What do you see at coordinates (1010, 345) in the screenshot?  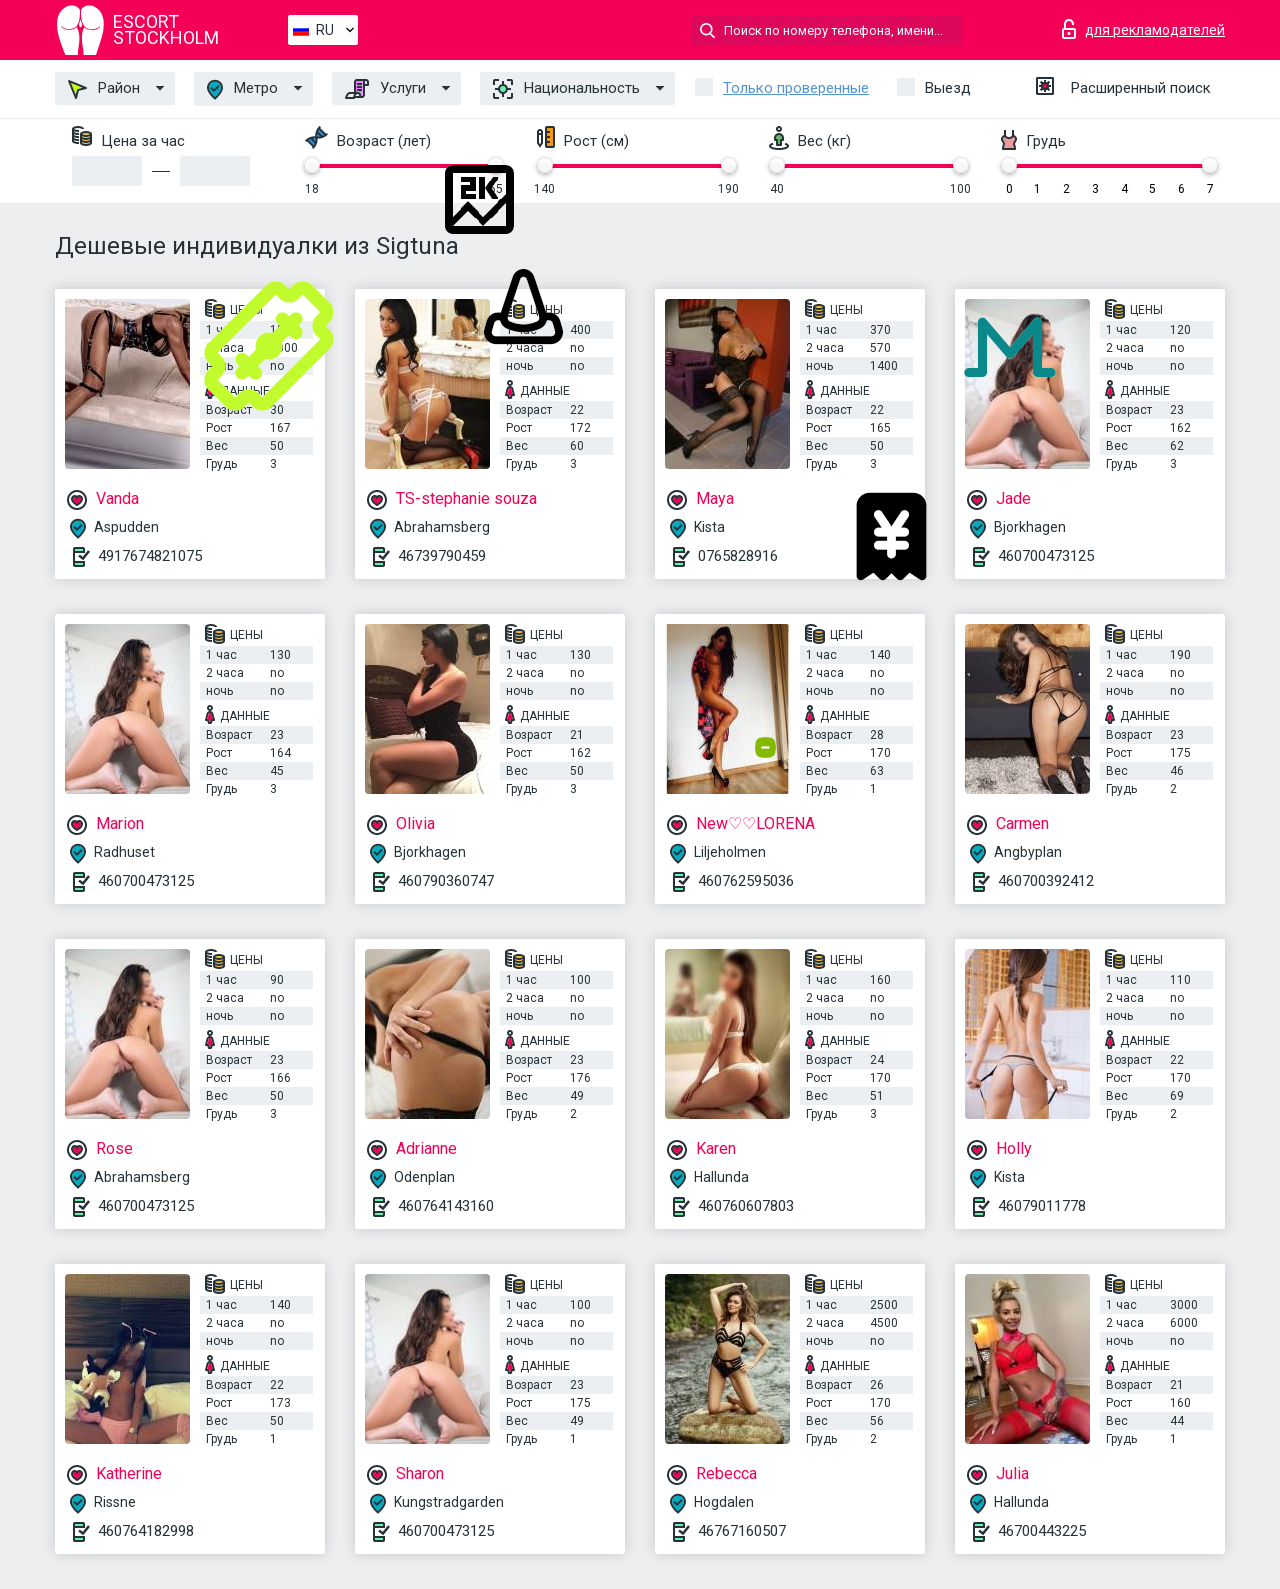 I see `view monero cryptocurrency balance` at bounding box center [1010, 345].